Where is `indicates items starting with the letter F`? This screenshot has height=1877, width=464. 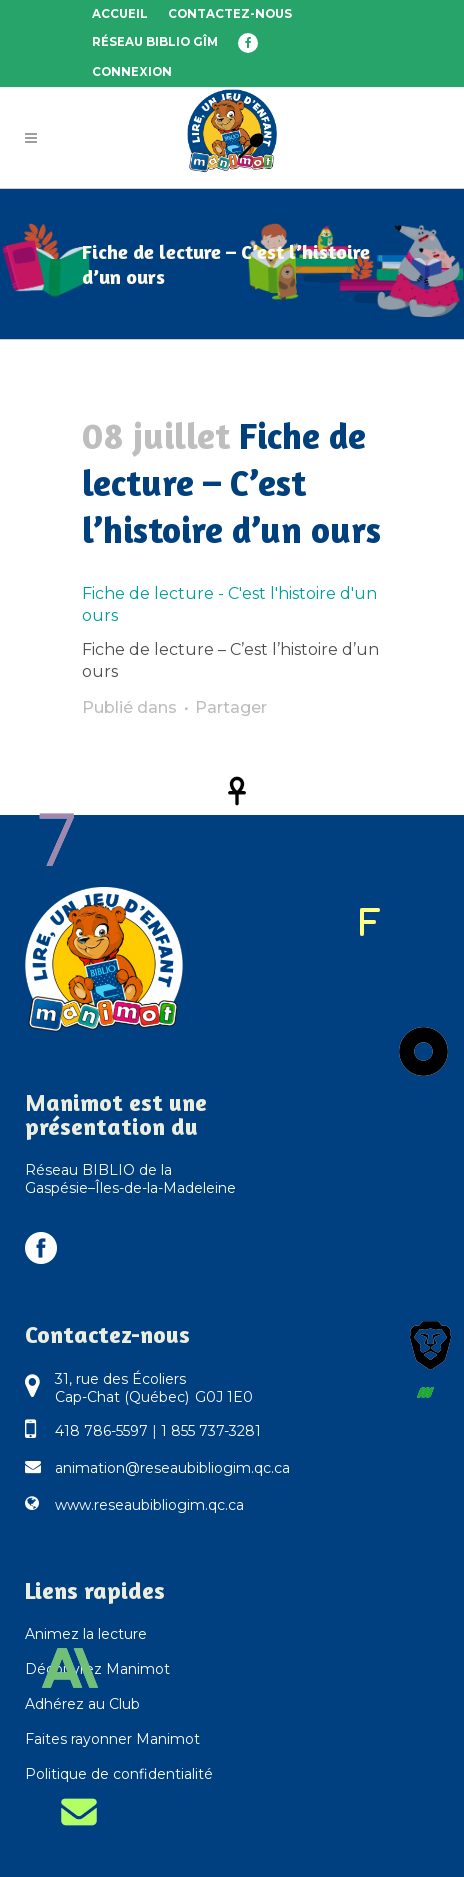
indicates items starting with the letter F is located at coordinates (370, 922).